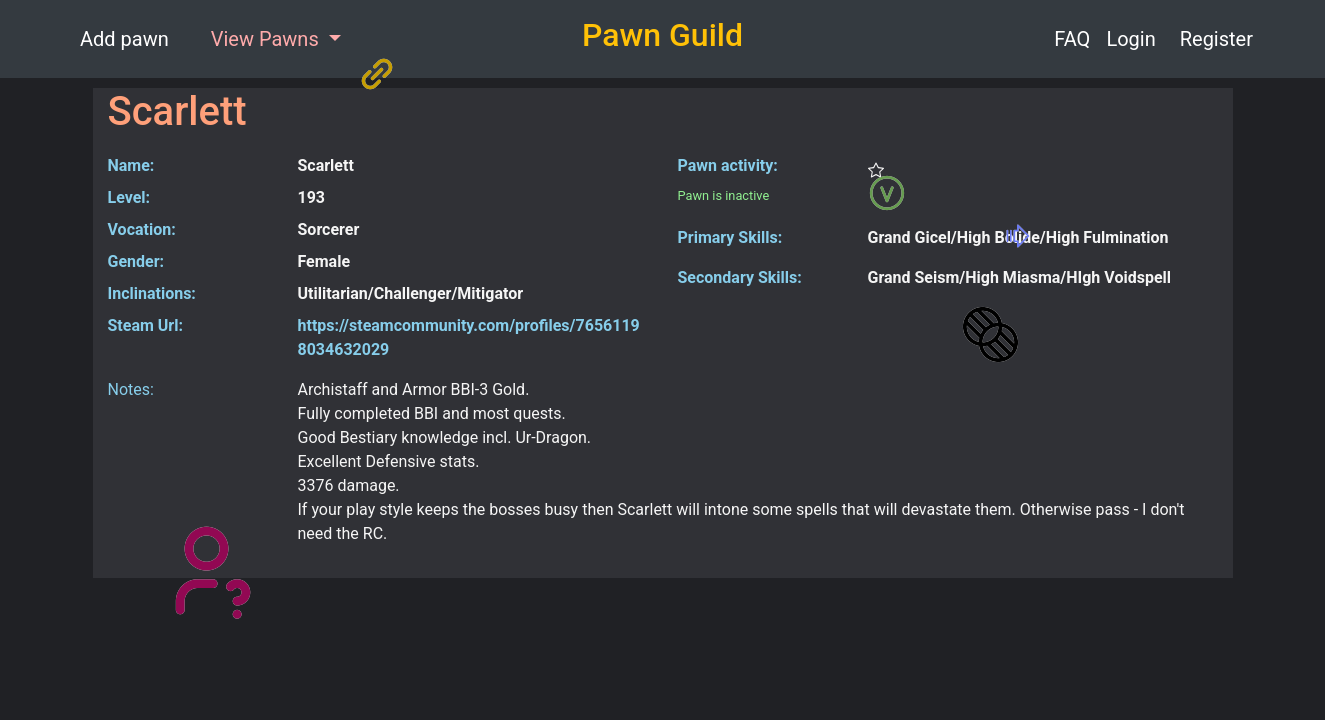 This screenshot has height=720, width=1325. Describe the element at coordinates (377, 74) in the screenshot. I see `copy or share a link` at that location.